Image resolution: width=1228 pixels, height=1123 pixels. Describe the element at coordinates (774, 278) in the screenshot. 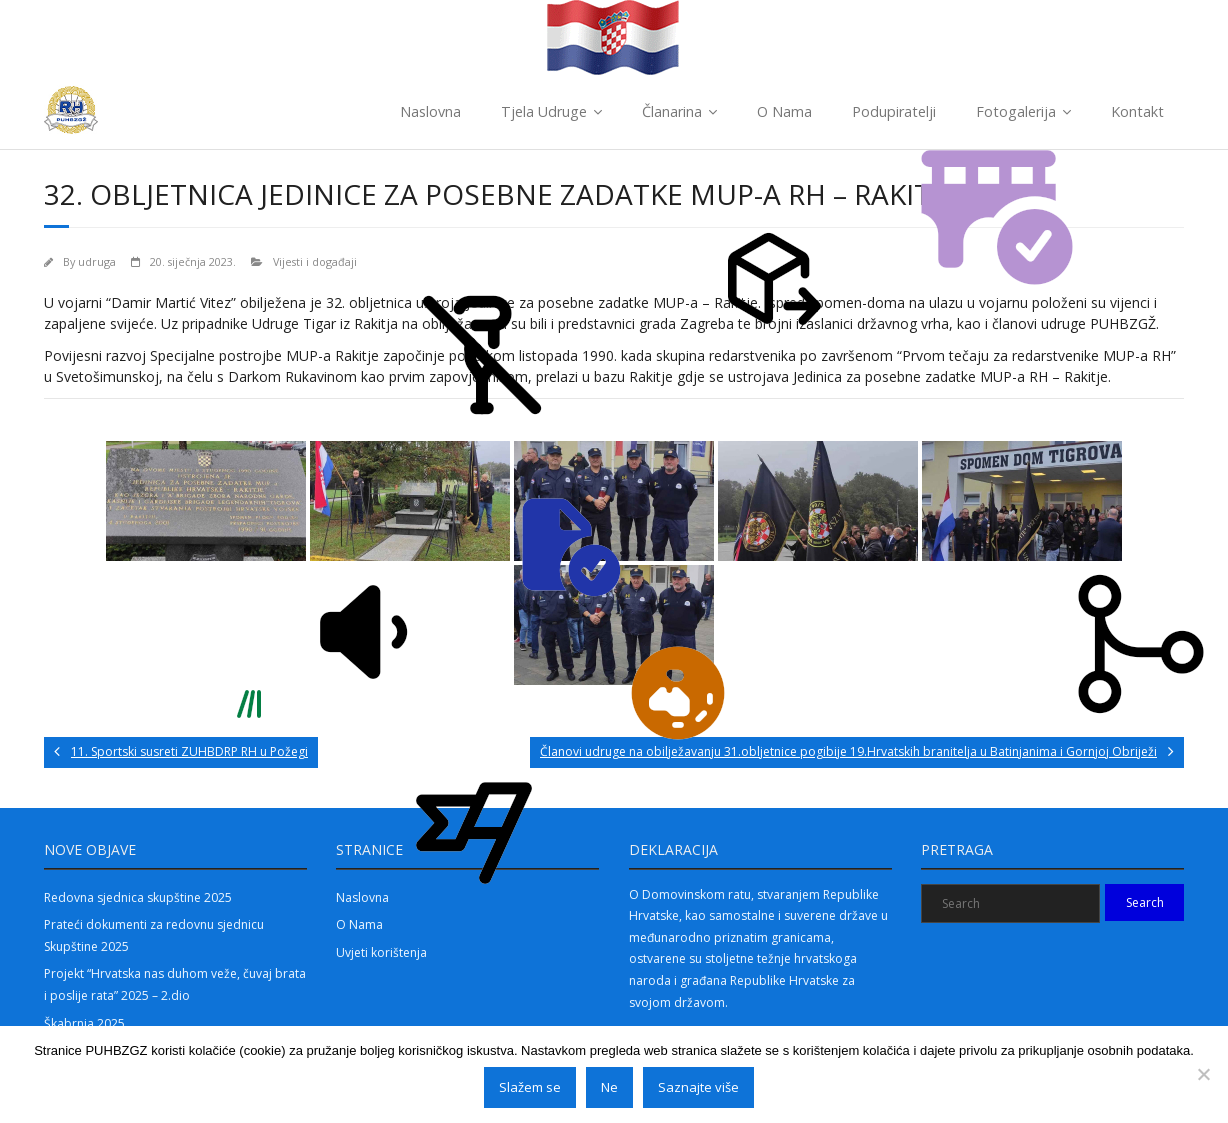

I see `view packages that depend on this repository` at that location.